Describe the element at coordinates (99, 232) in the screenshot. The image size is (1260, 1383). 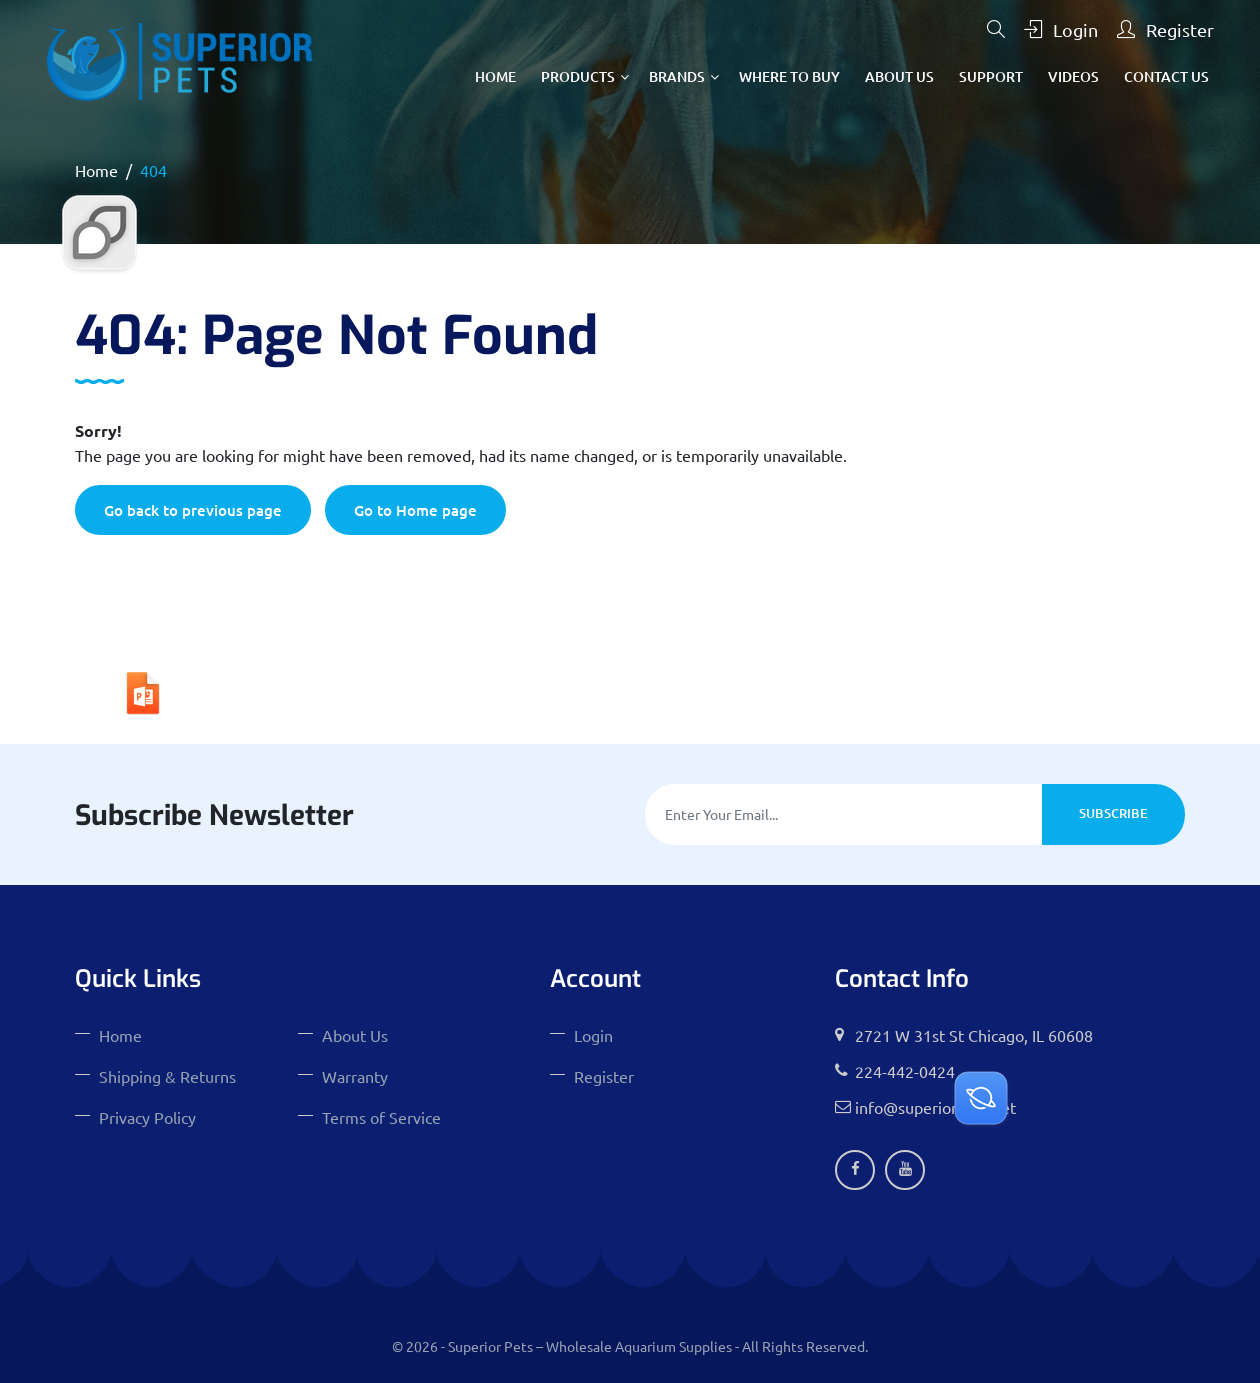
I see `launch the korora linux distribution app` at that location.